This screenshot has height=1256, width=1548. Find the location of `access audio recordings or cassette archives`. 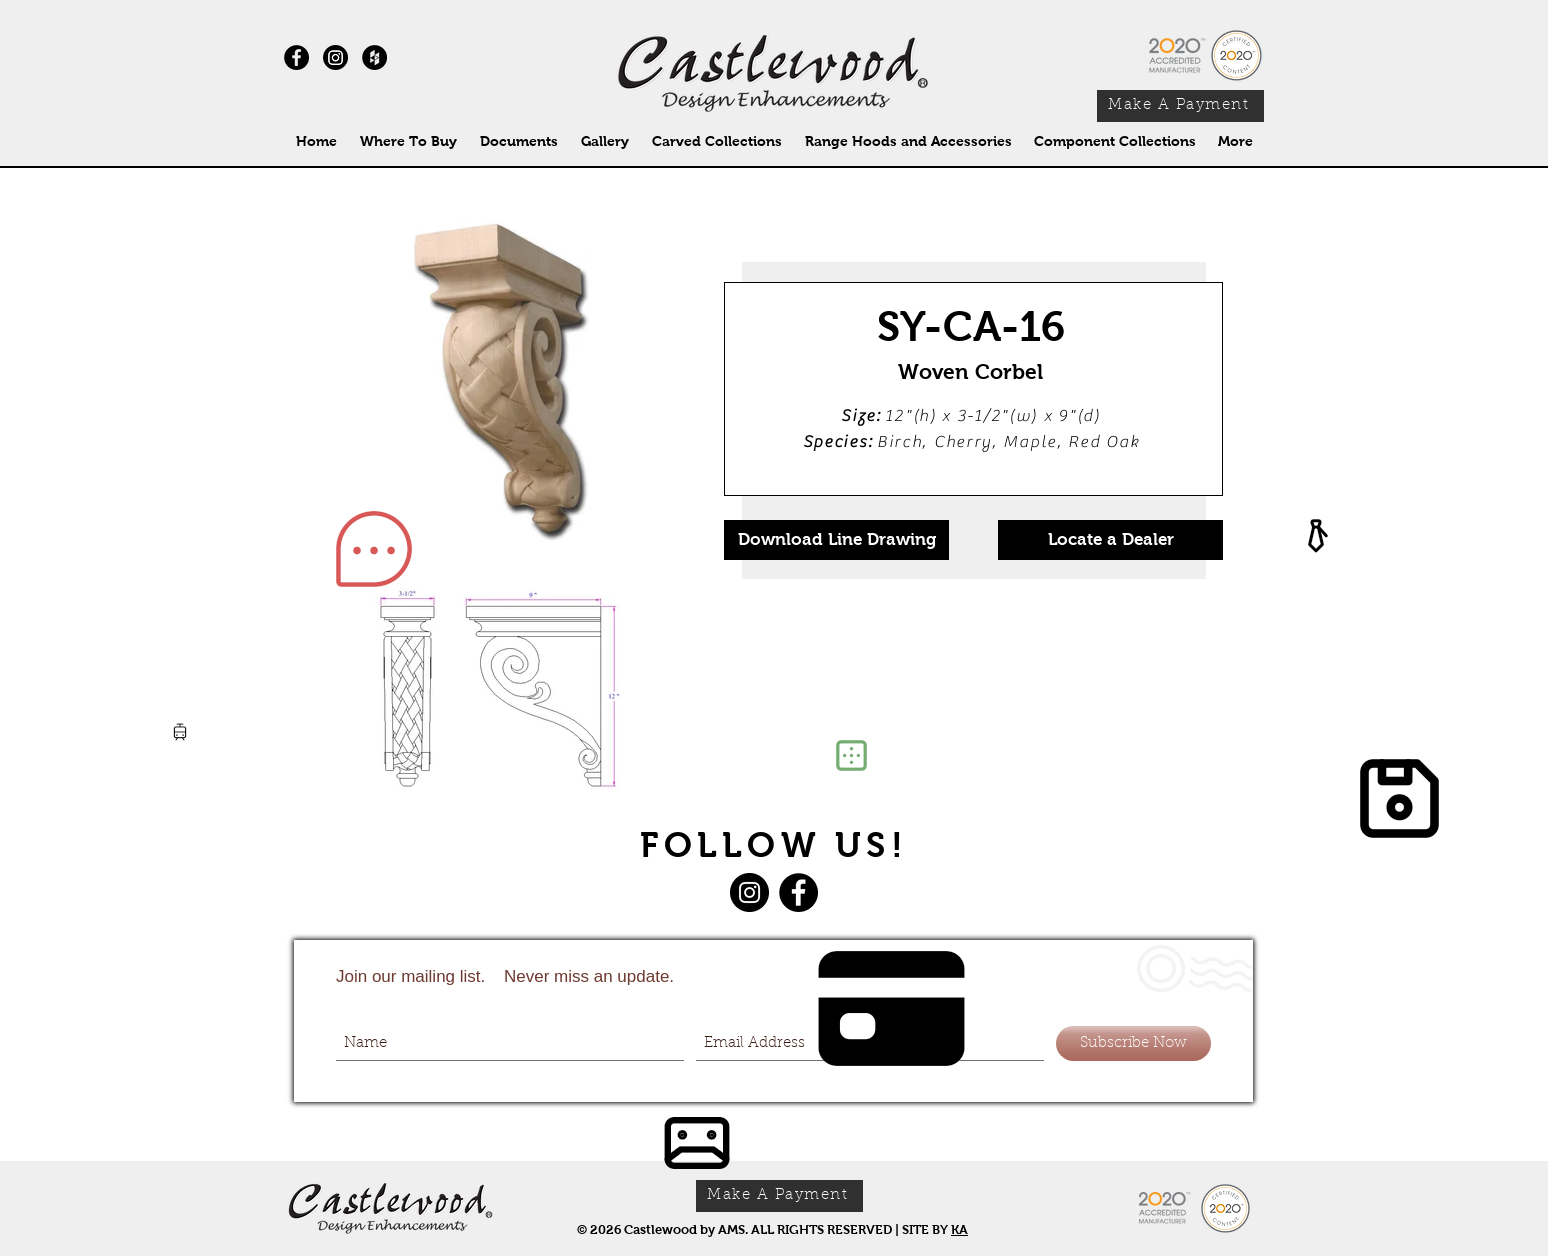

access audio recordings or cassette archives is located at coordinates (697, 1143).